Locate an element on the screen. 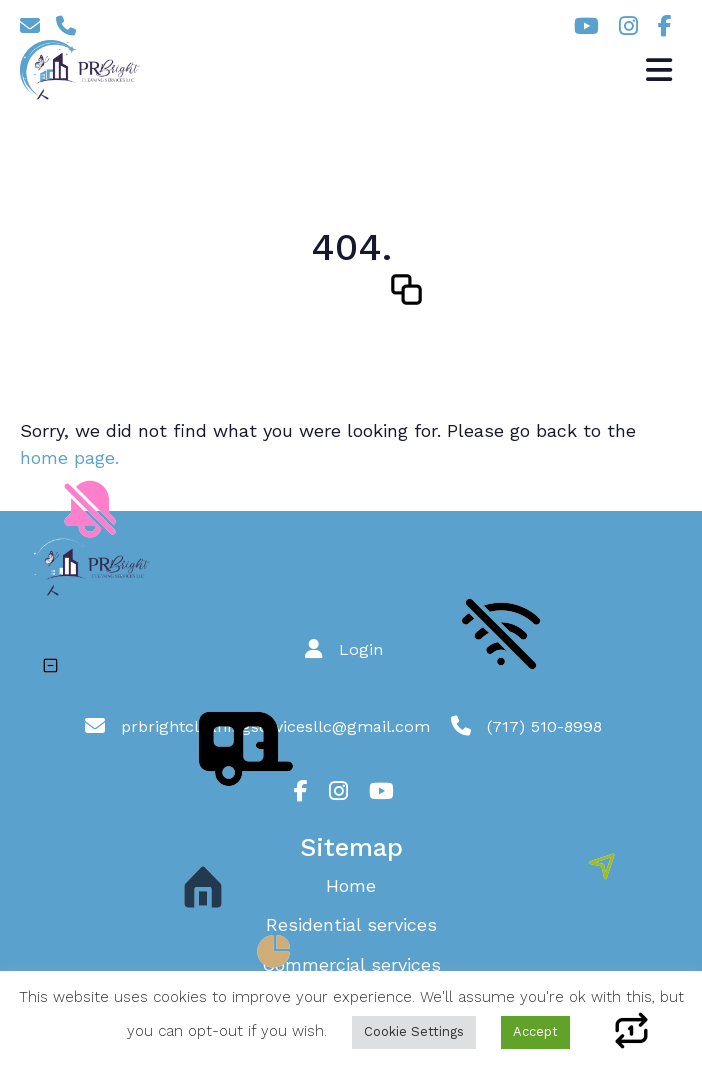 This screenshot has height=1066, width=702. wifi is disabled or unavailable is located at coordinates (501, 634).